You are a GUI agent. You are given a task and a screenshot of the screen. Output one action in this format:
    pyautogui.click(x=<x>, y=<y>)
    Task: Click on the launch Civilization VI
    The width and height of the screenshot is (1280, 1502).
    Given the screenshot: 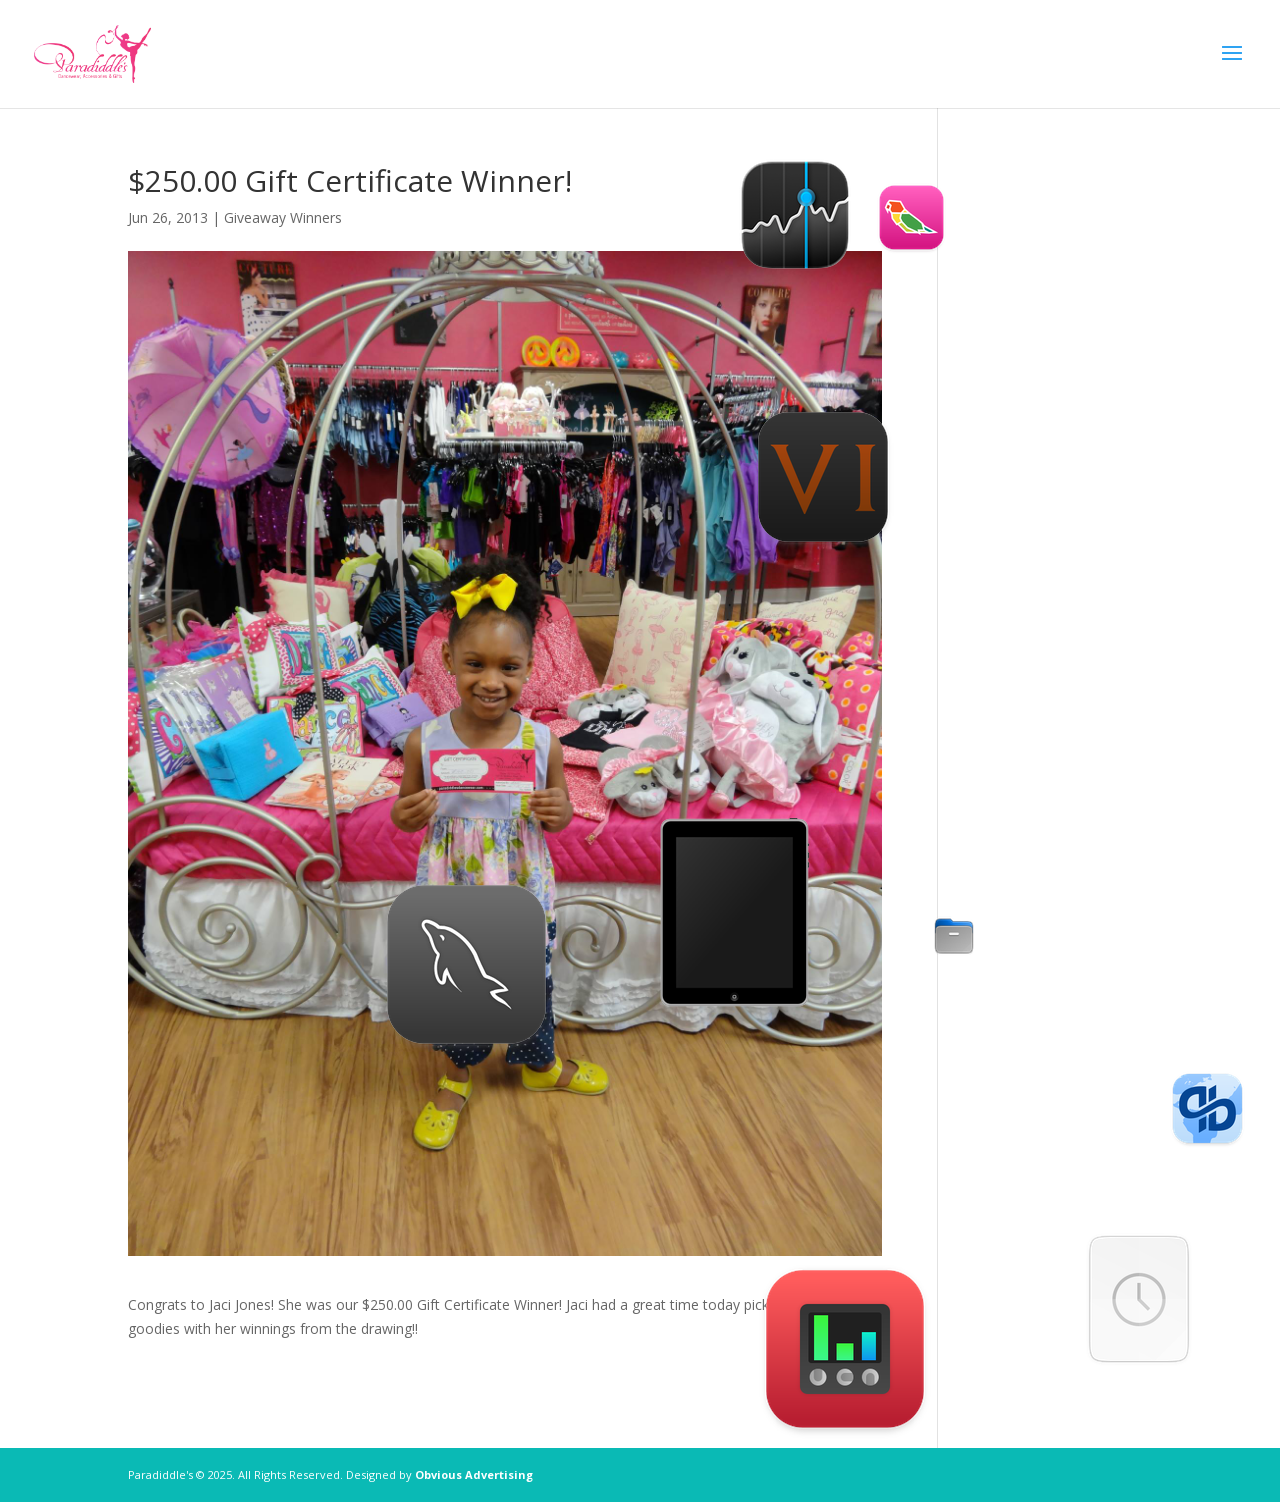 What is the action you would take?
    pyautogui.click(x=823, y=477)
    